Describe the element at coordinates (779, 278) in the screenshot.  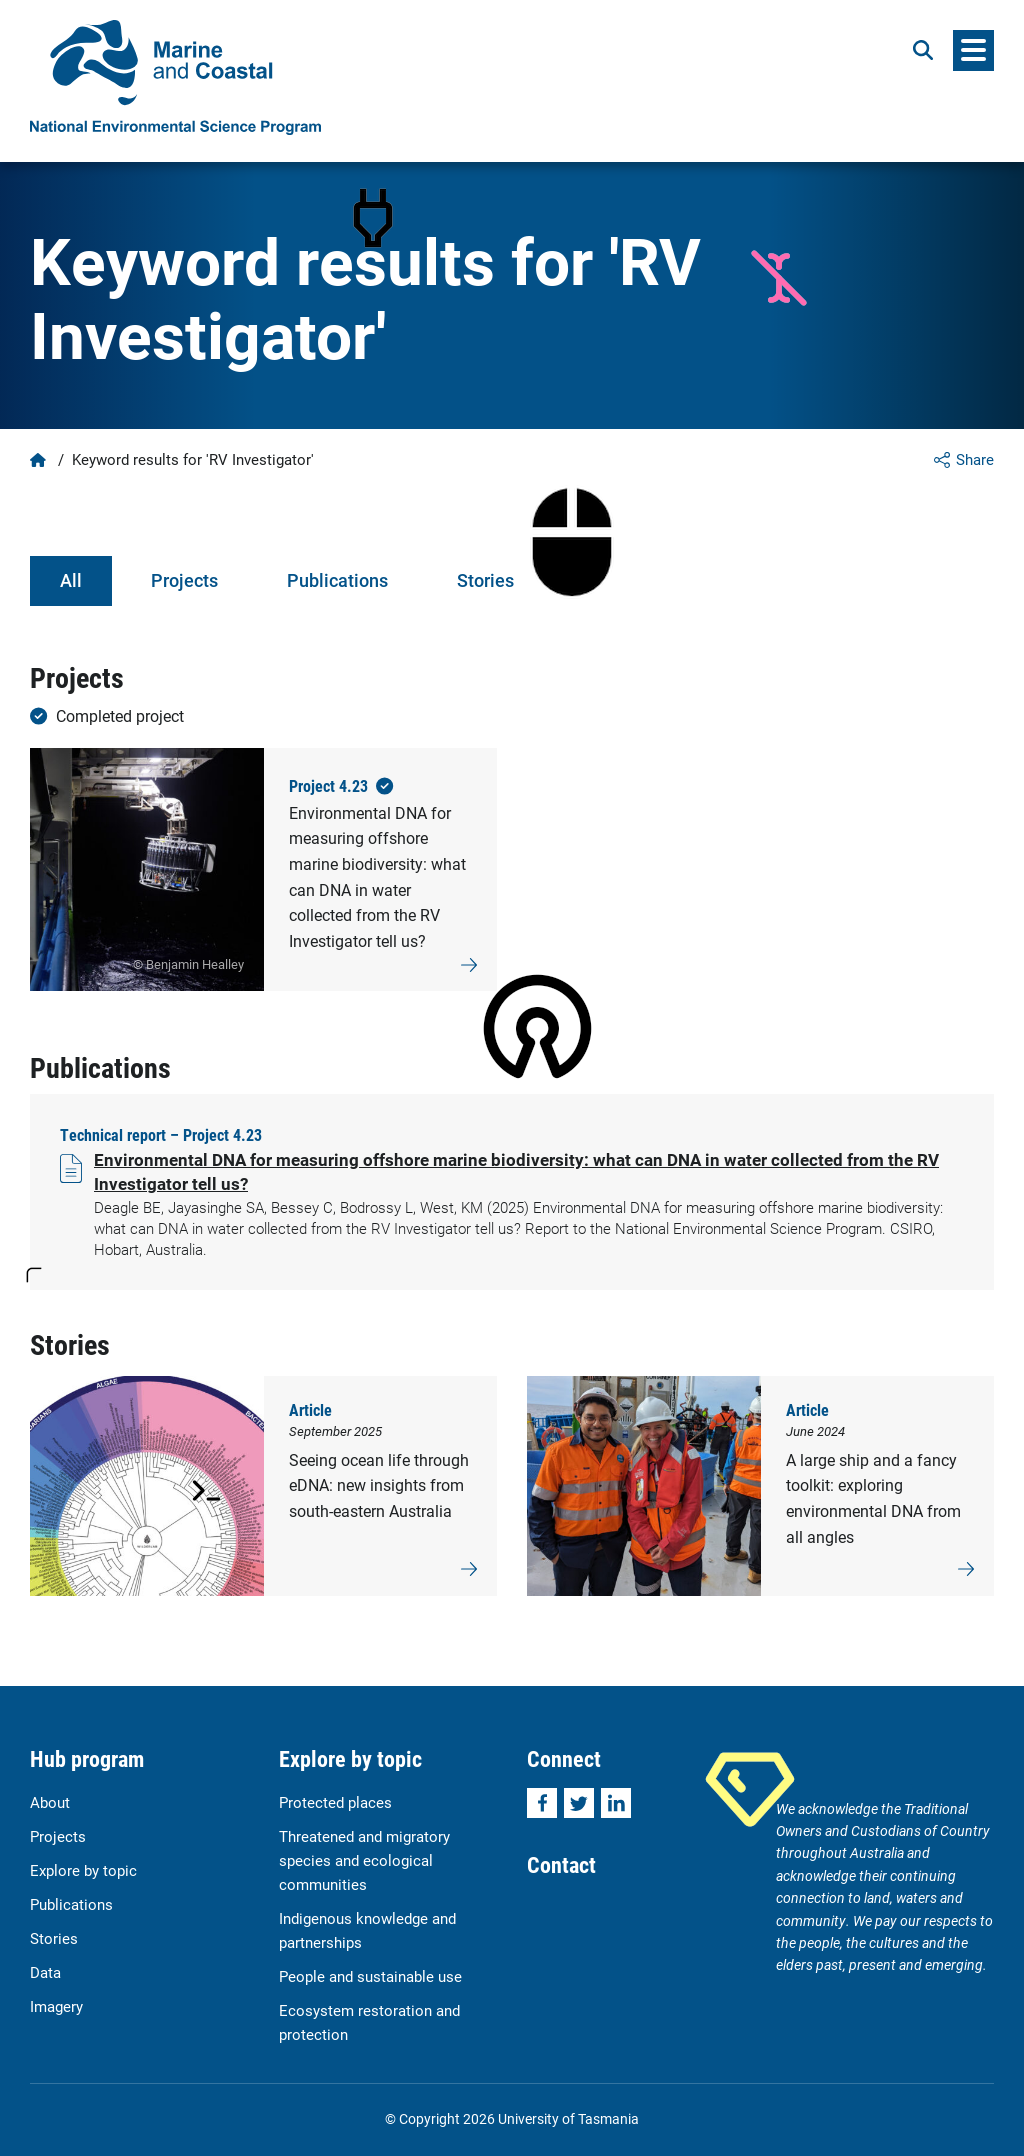
I see `cursor tracking disabled` at that location.